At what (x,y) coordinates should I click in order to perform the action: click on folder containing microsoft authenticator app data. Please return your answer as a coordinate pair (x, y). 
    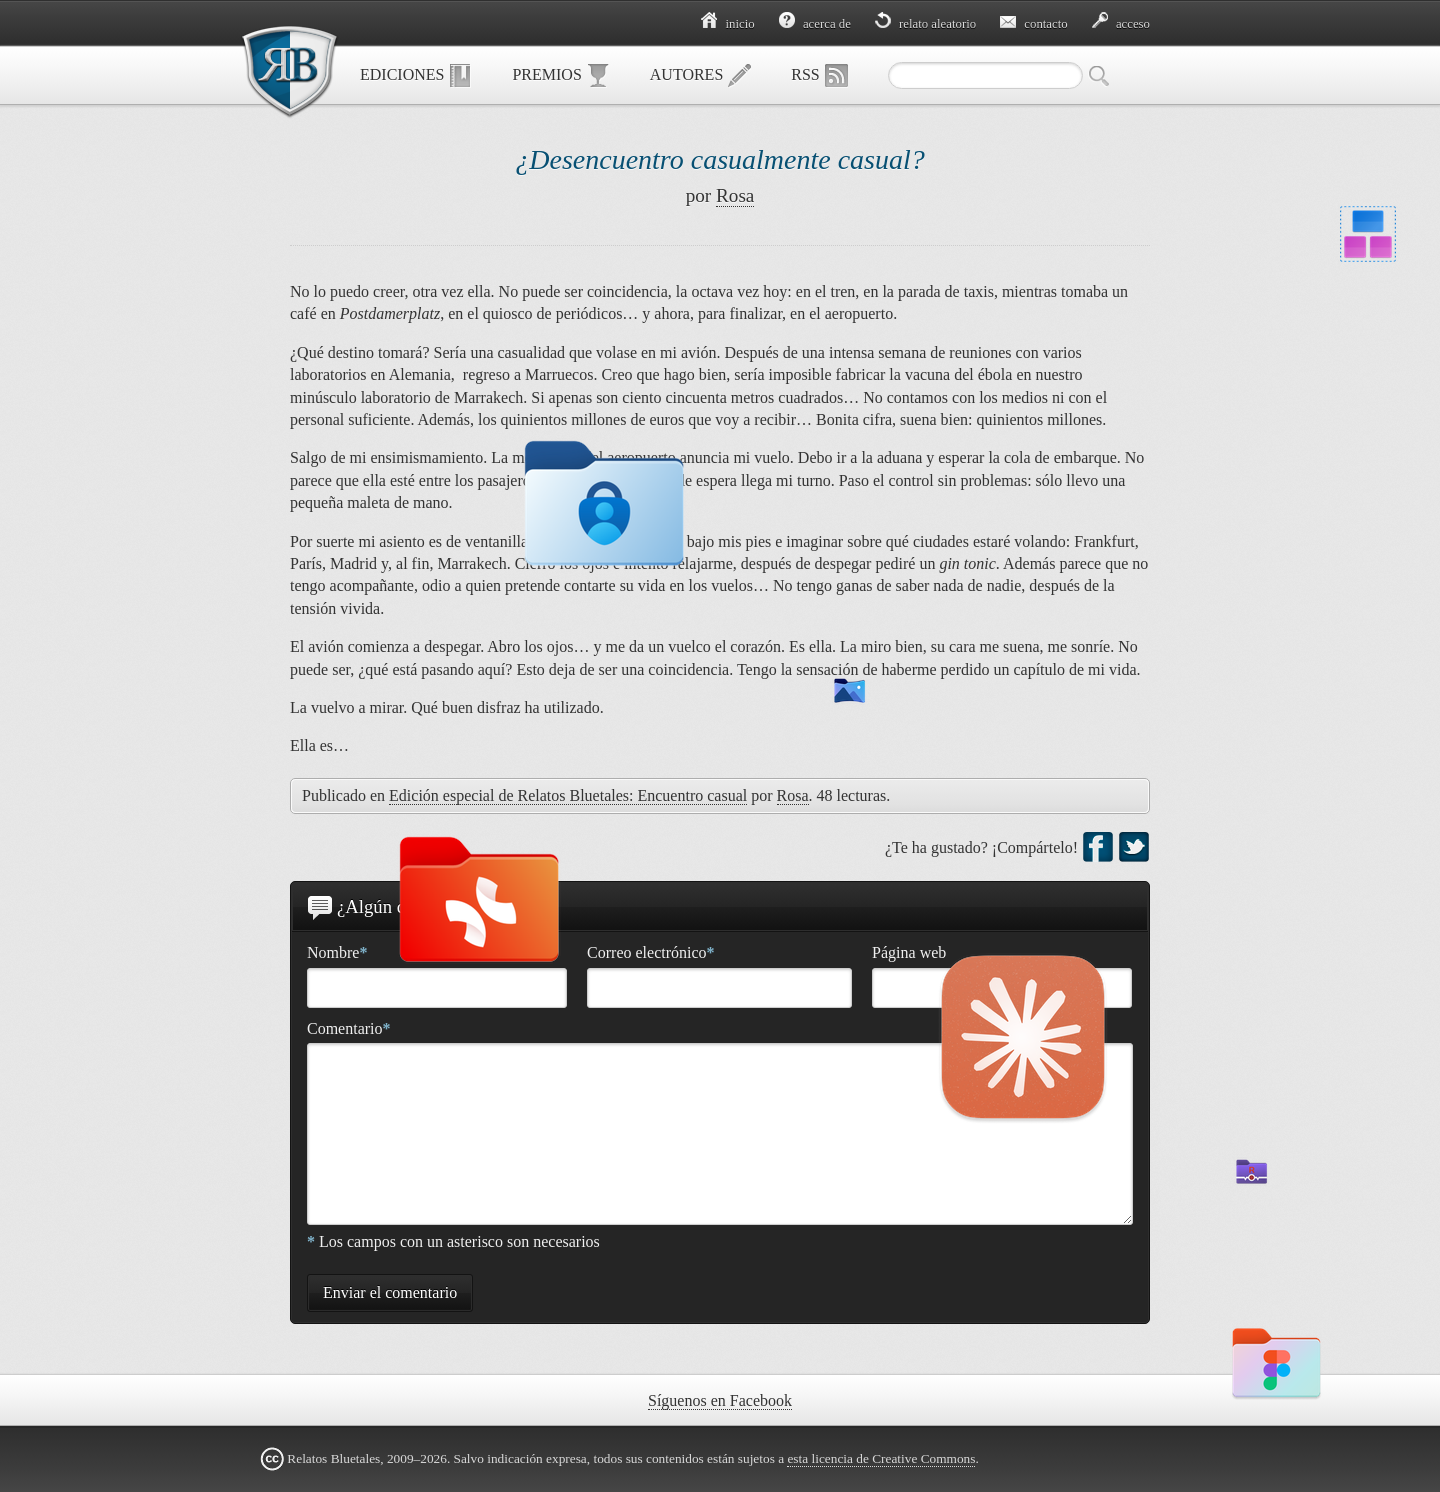
    Looking at the image, I should click on (603, 507).